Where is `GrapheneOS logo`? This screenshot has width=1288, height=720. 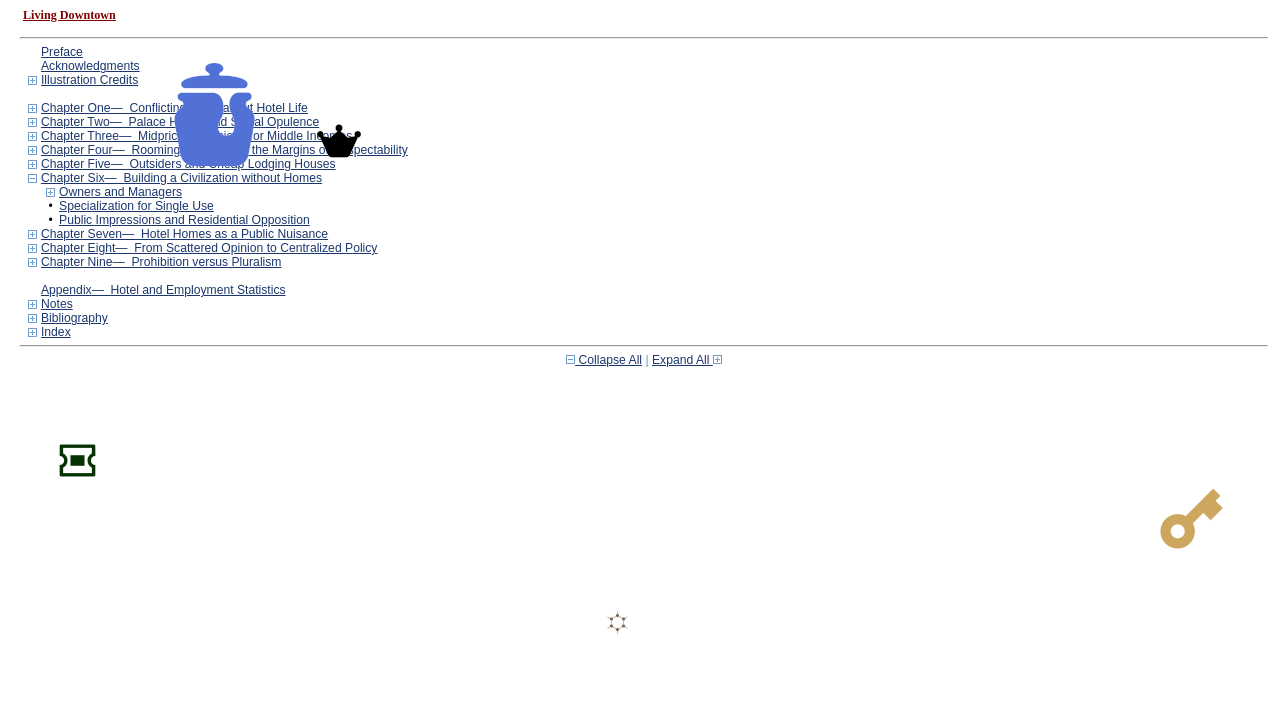 GrapheneOS logo is located at coordinates (617, 622).